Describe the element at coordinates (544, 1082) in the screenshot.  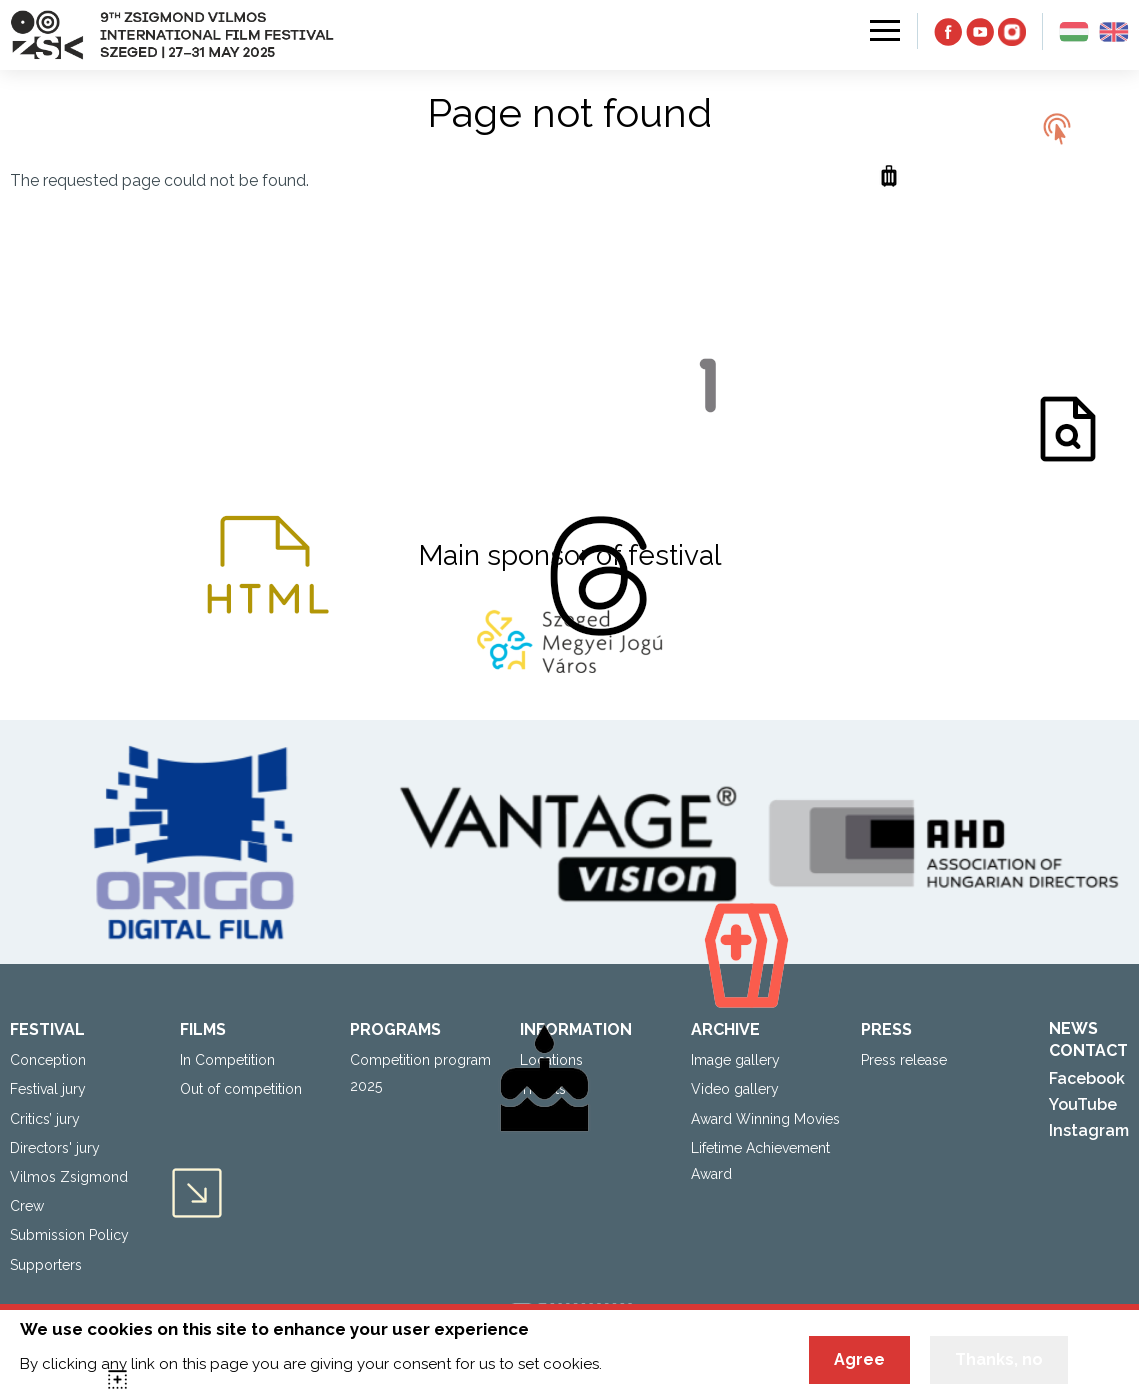
I see `view birthday reminders` at that location.